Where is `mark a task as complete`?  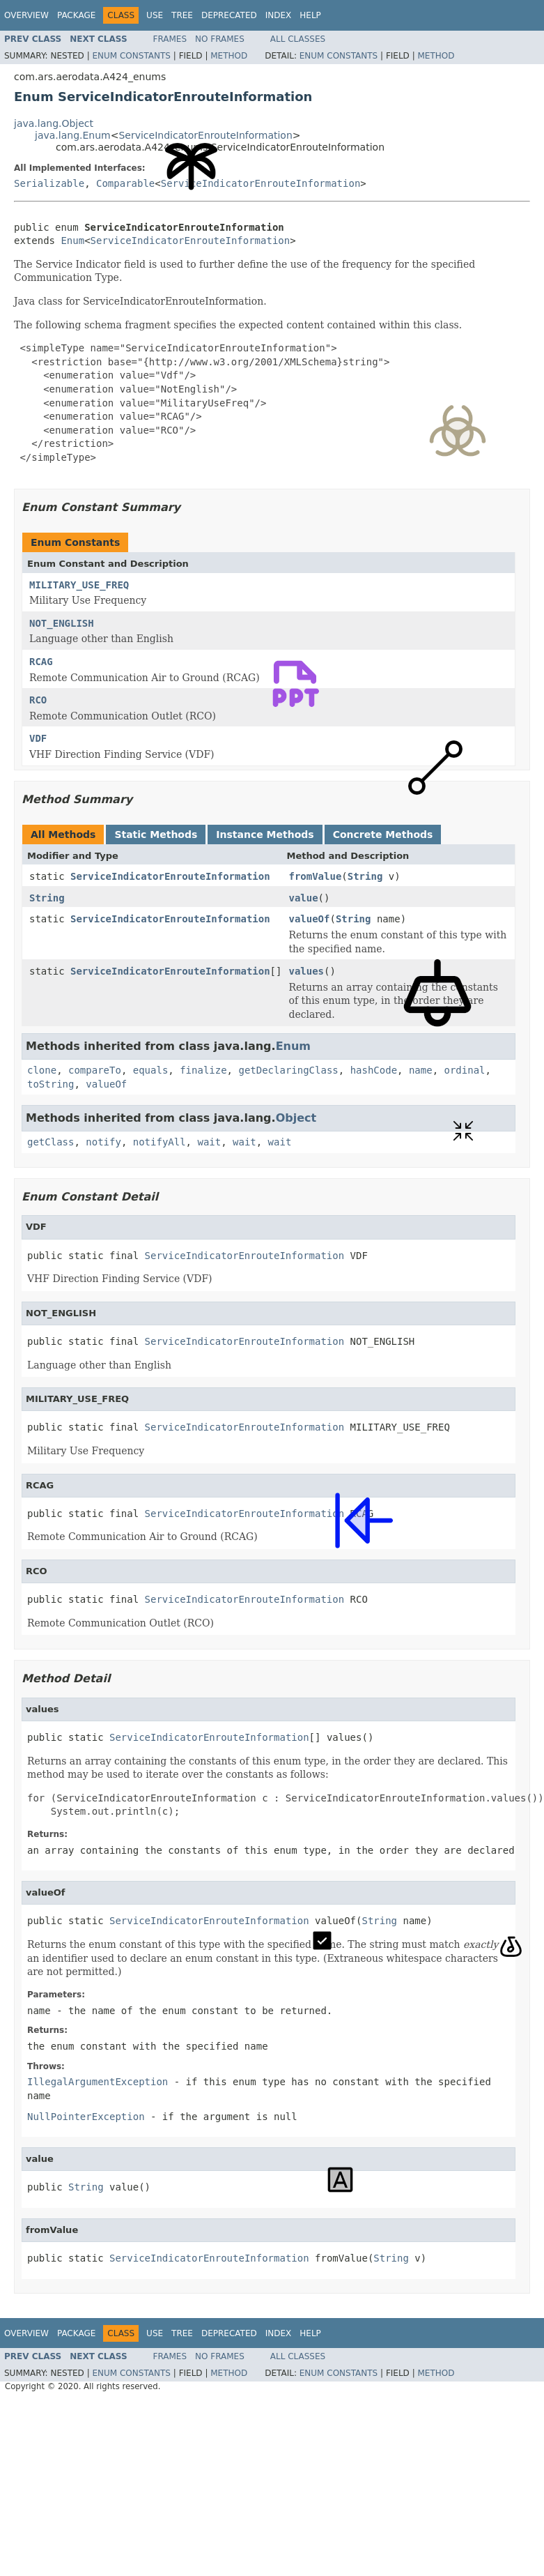
mark a task as complete is located at coordinates (322, 1940).